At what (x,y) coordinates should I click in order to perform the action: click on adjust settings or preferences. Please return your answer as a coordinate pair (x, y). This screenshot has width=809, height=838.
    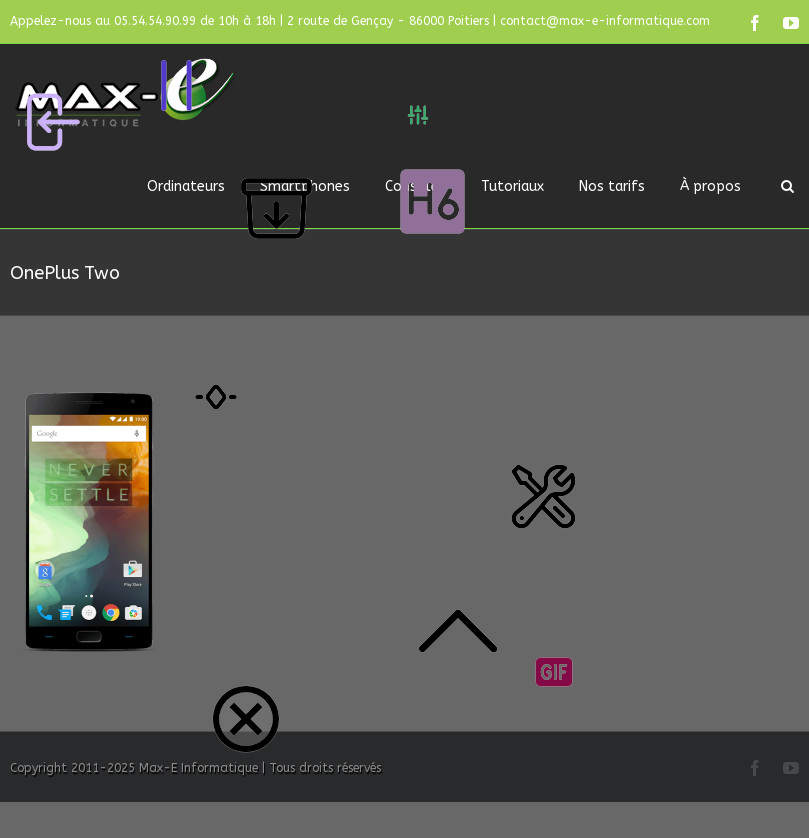
    Looking at the image, I should click on (418, 115).